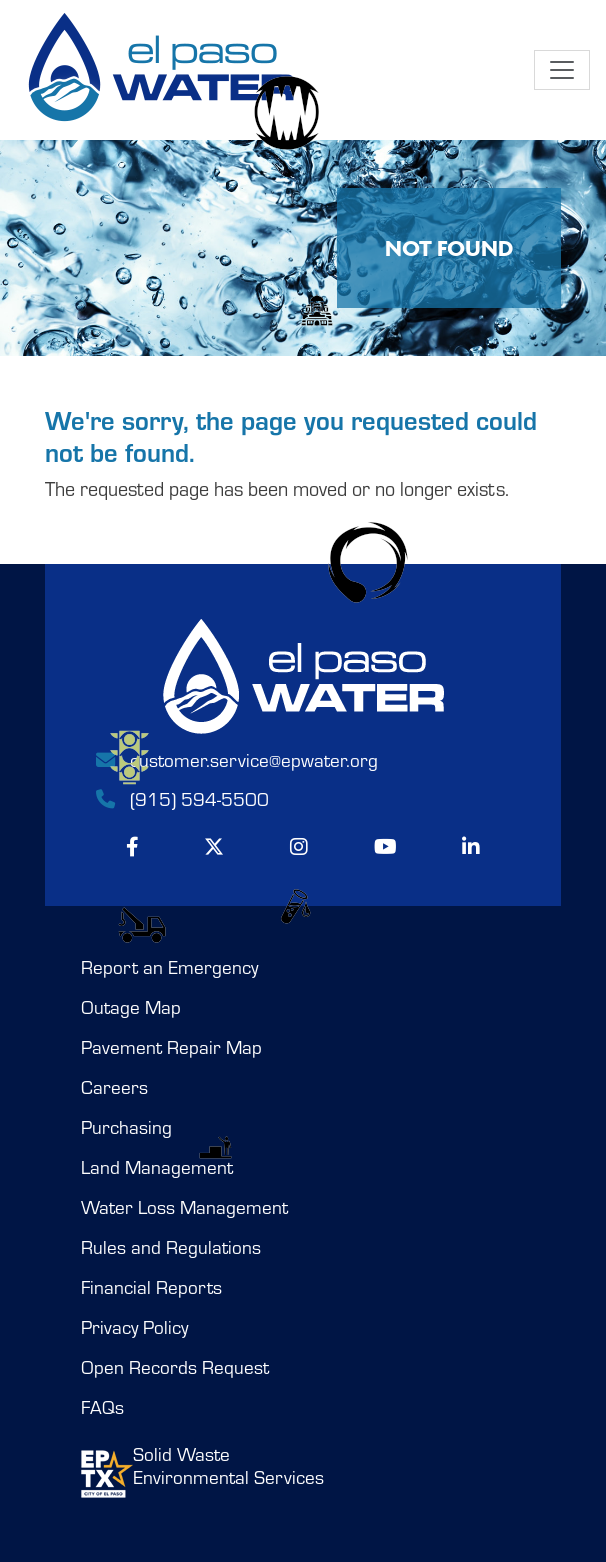  I want to click on view historical or religious landmarks, so click(317, 310).